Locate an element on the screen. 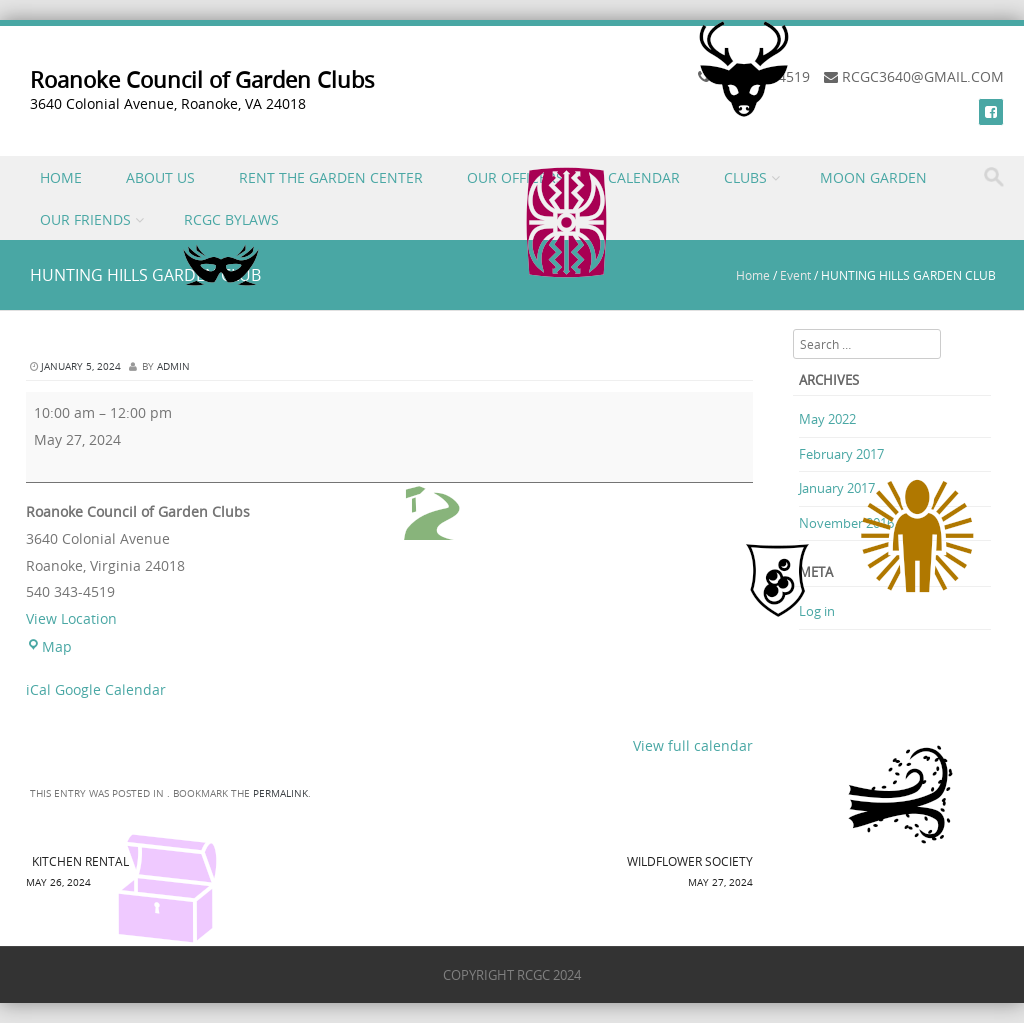 This screenshot has width=1024, height=1023. indicates sandstorm or dust storm weather condition is located at coordinates (900, 794).